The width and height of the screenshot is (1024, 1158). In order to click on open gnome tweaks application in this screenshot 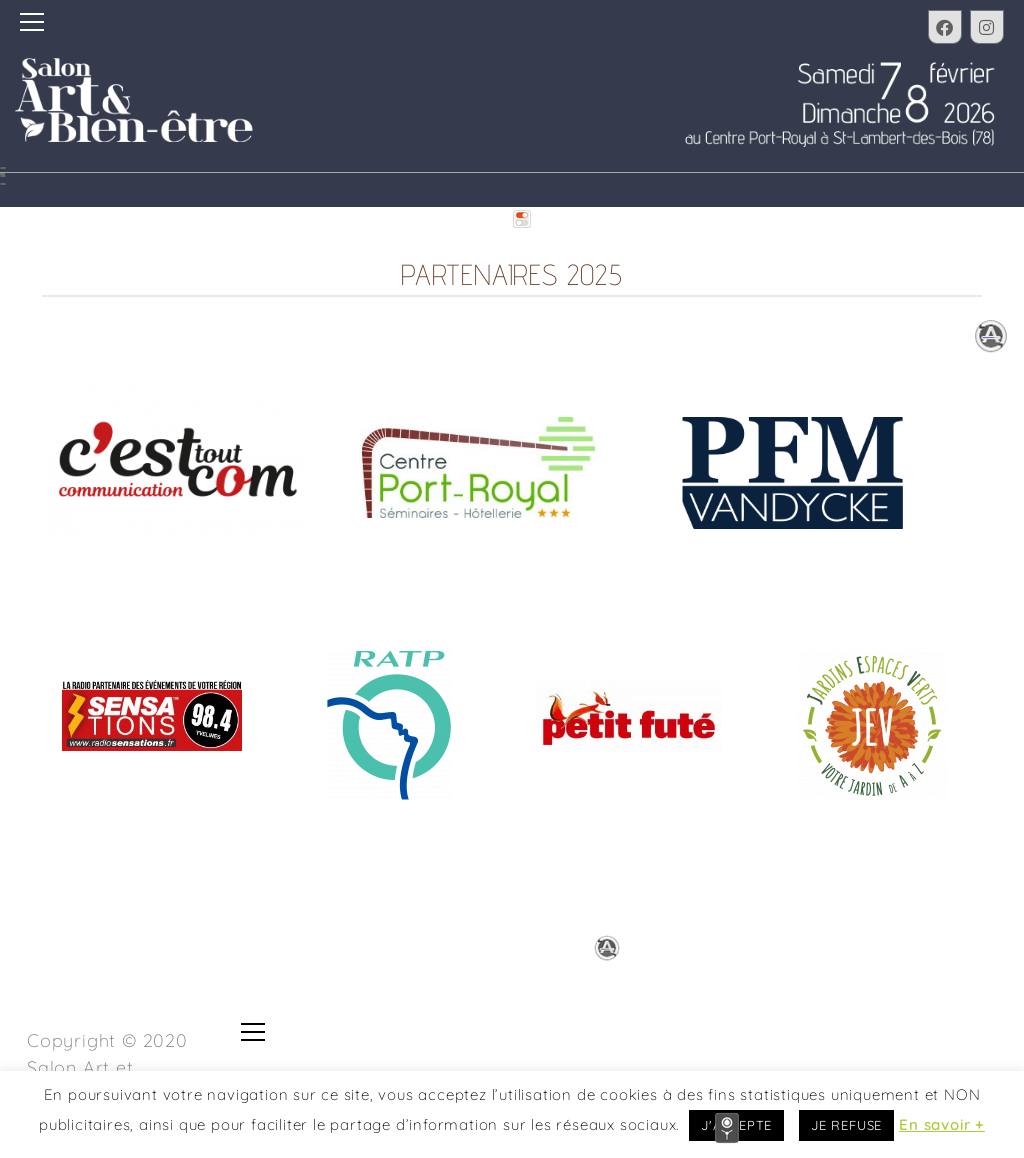, I will do `click(522, 219)`.